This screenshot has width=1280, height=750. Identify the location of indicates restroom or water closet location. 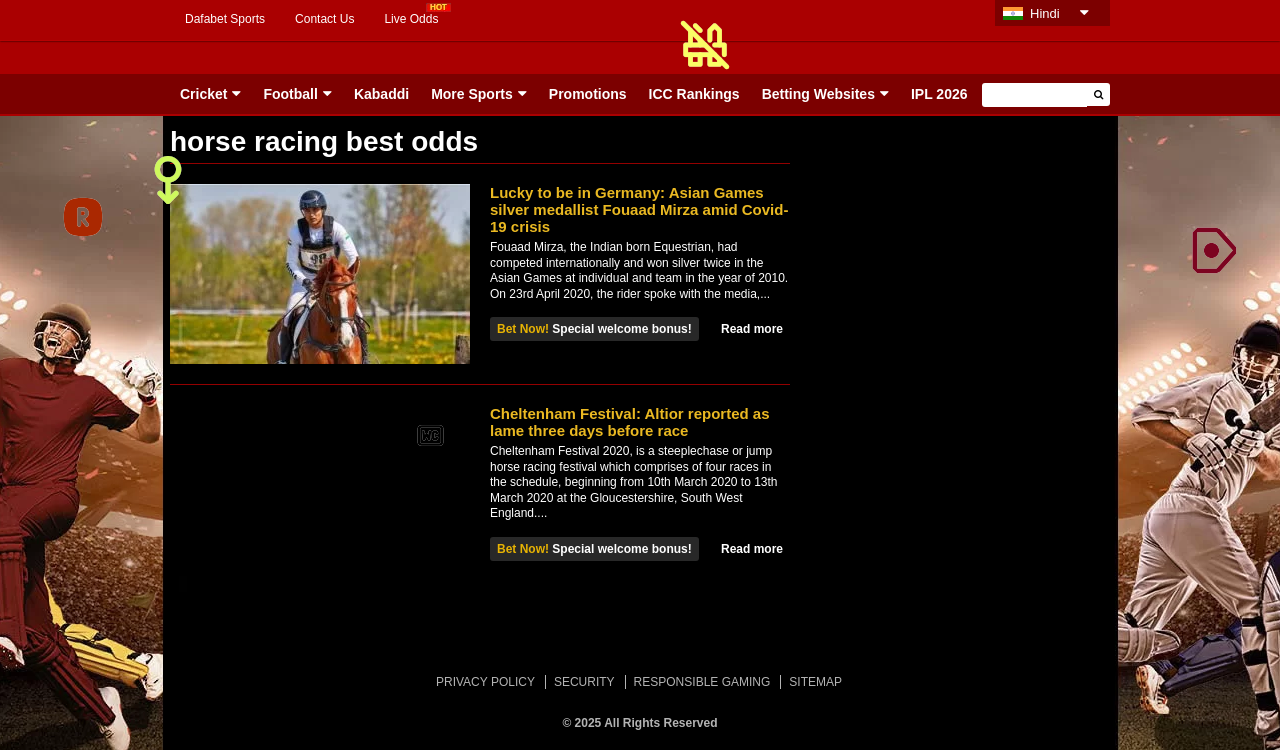
(430, 435).